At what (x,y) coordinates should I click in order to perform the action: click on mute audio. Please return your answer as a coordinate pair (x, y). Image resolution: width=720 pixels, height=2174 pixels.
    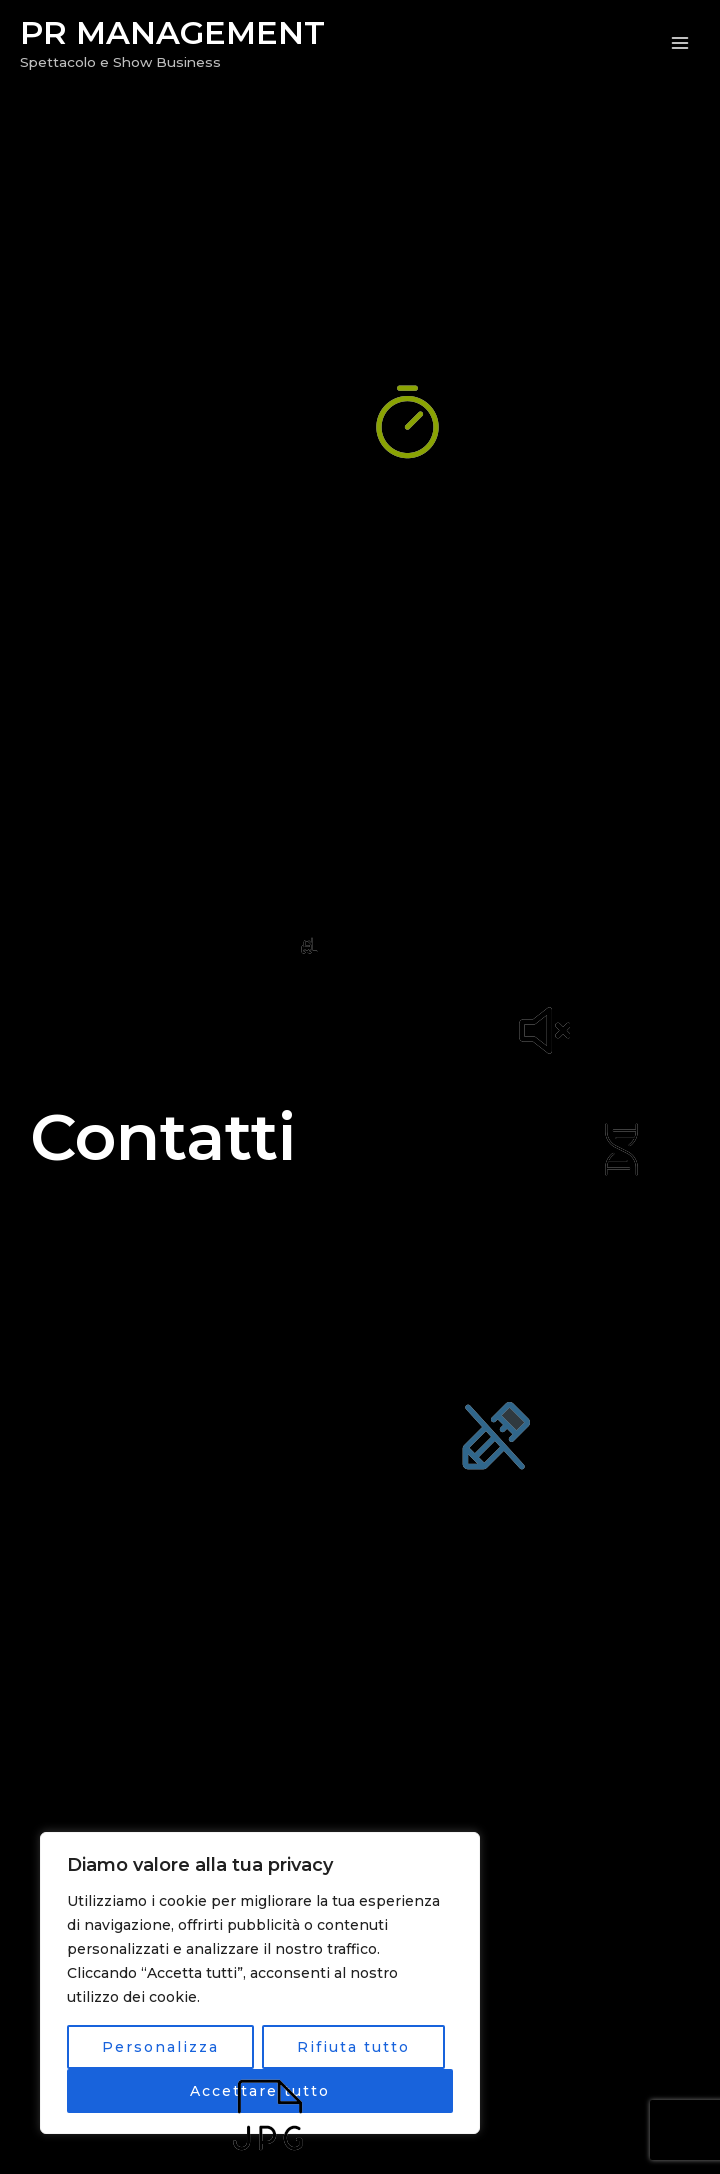
    Looking at the image, I should click on (542, 1030).